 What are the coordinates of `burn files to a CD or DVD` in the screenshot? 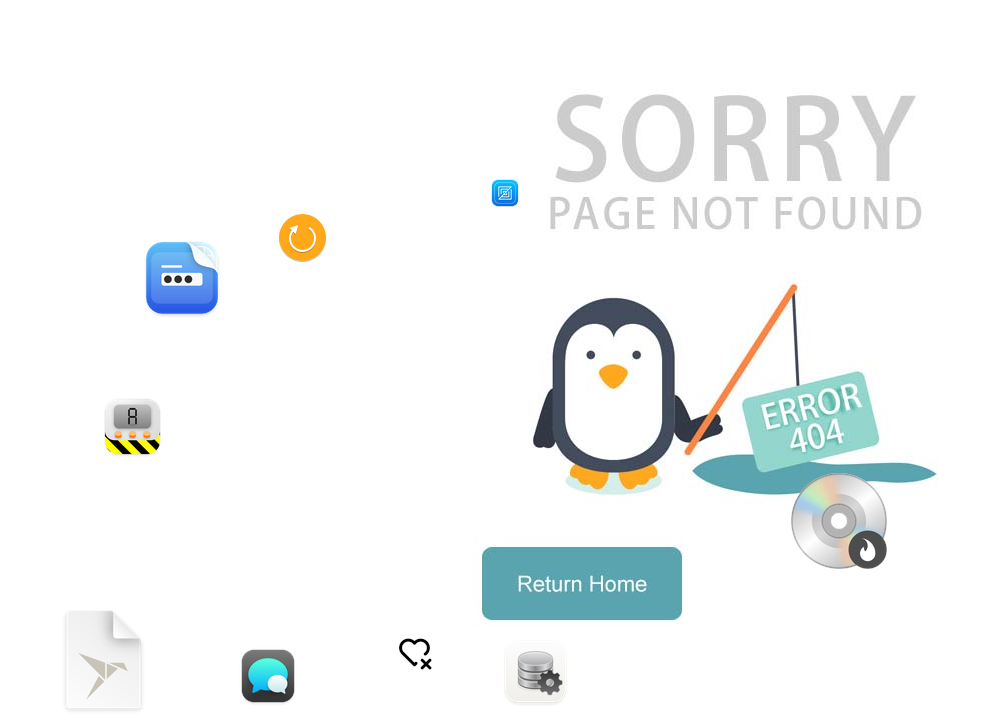 It's located at (839, 521).